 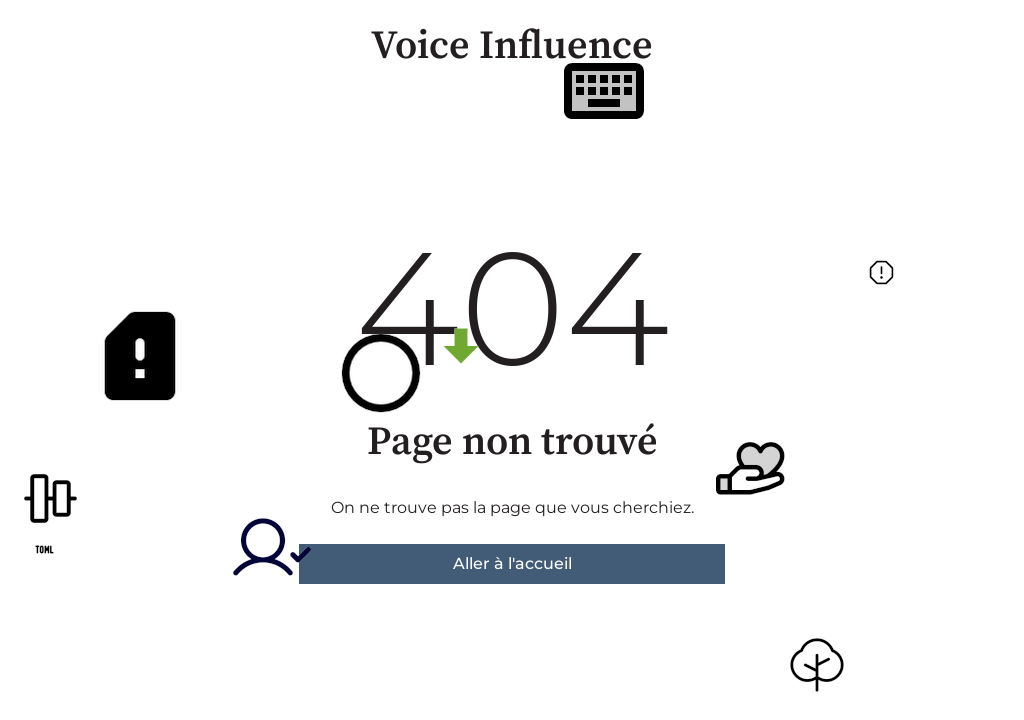 I want to click on select a camera lens or aperture setting, so click(x=381, y=373).